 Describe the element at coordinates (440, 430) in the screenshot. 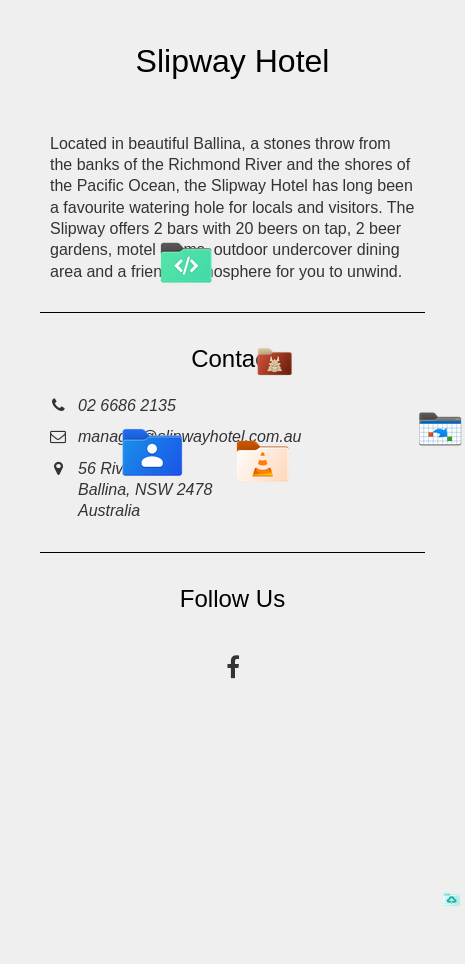

I see `open folder containing scheduled items` at that location.